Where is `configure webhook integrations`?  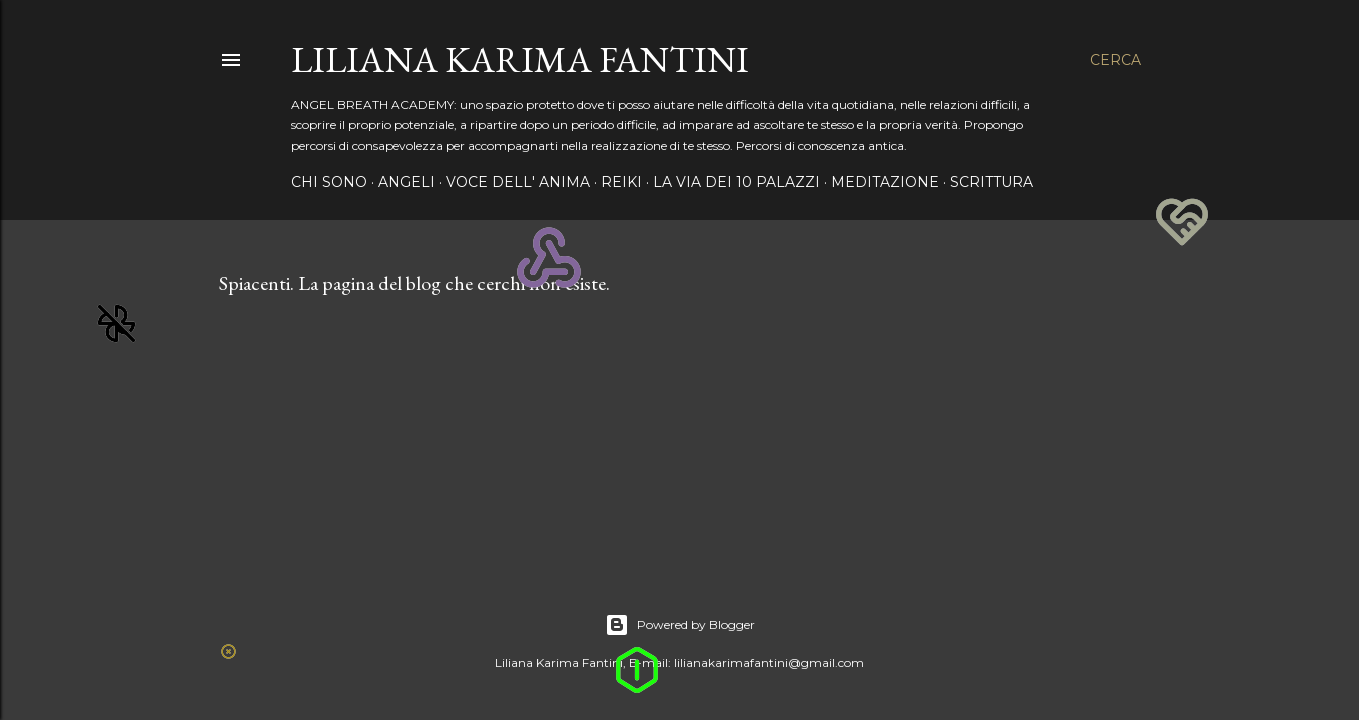 configure webhook integrations is located at coordinates (549, 256).